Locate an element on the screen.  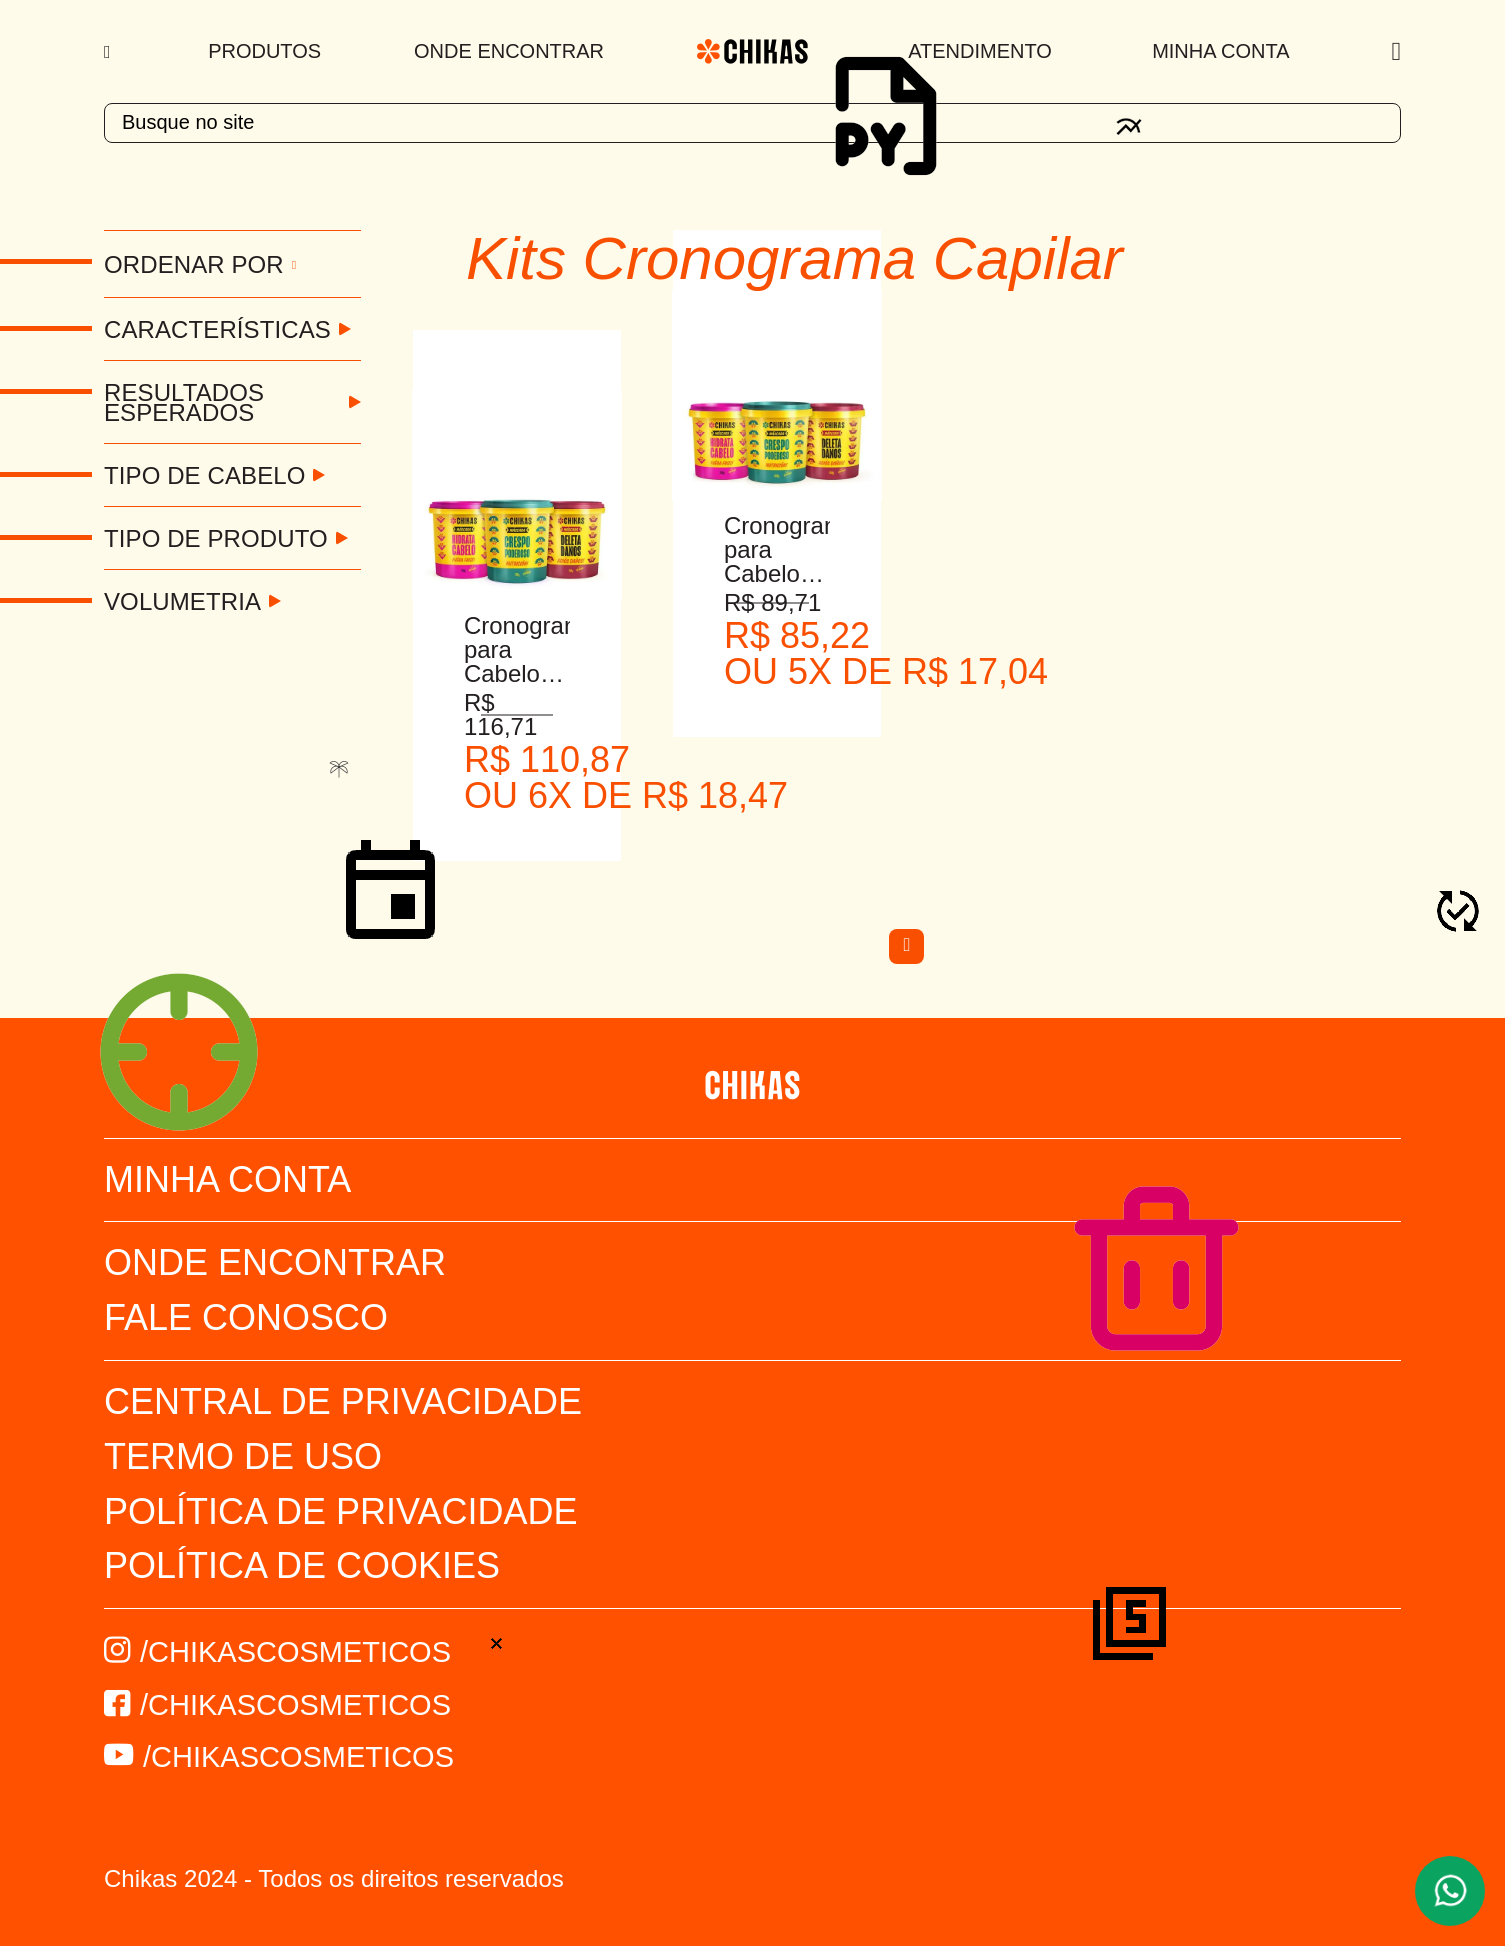
delete selected item is located at coordinates (1156, 1268).